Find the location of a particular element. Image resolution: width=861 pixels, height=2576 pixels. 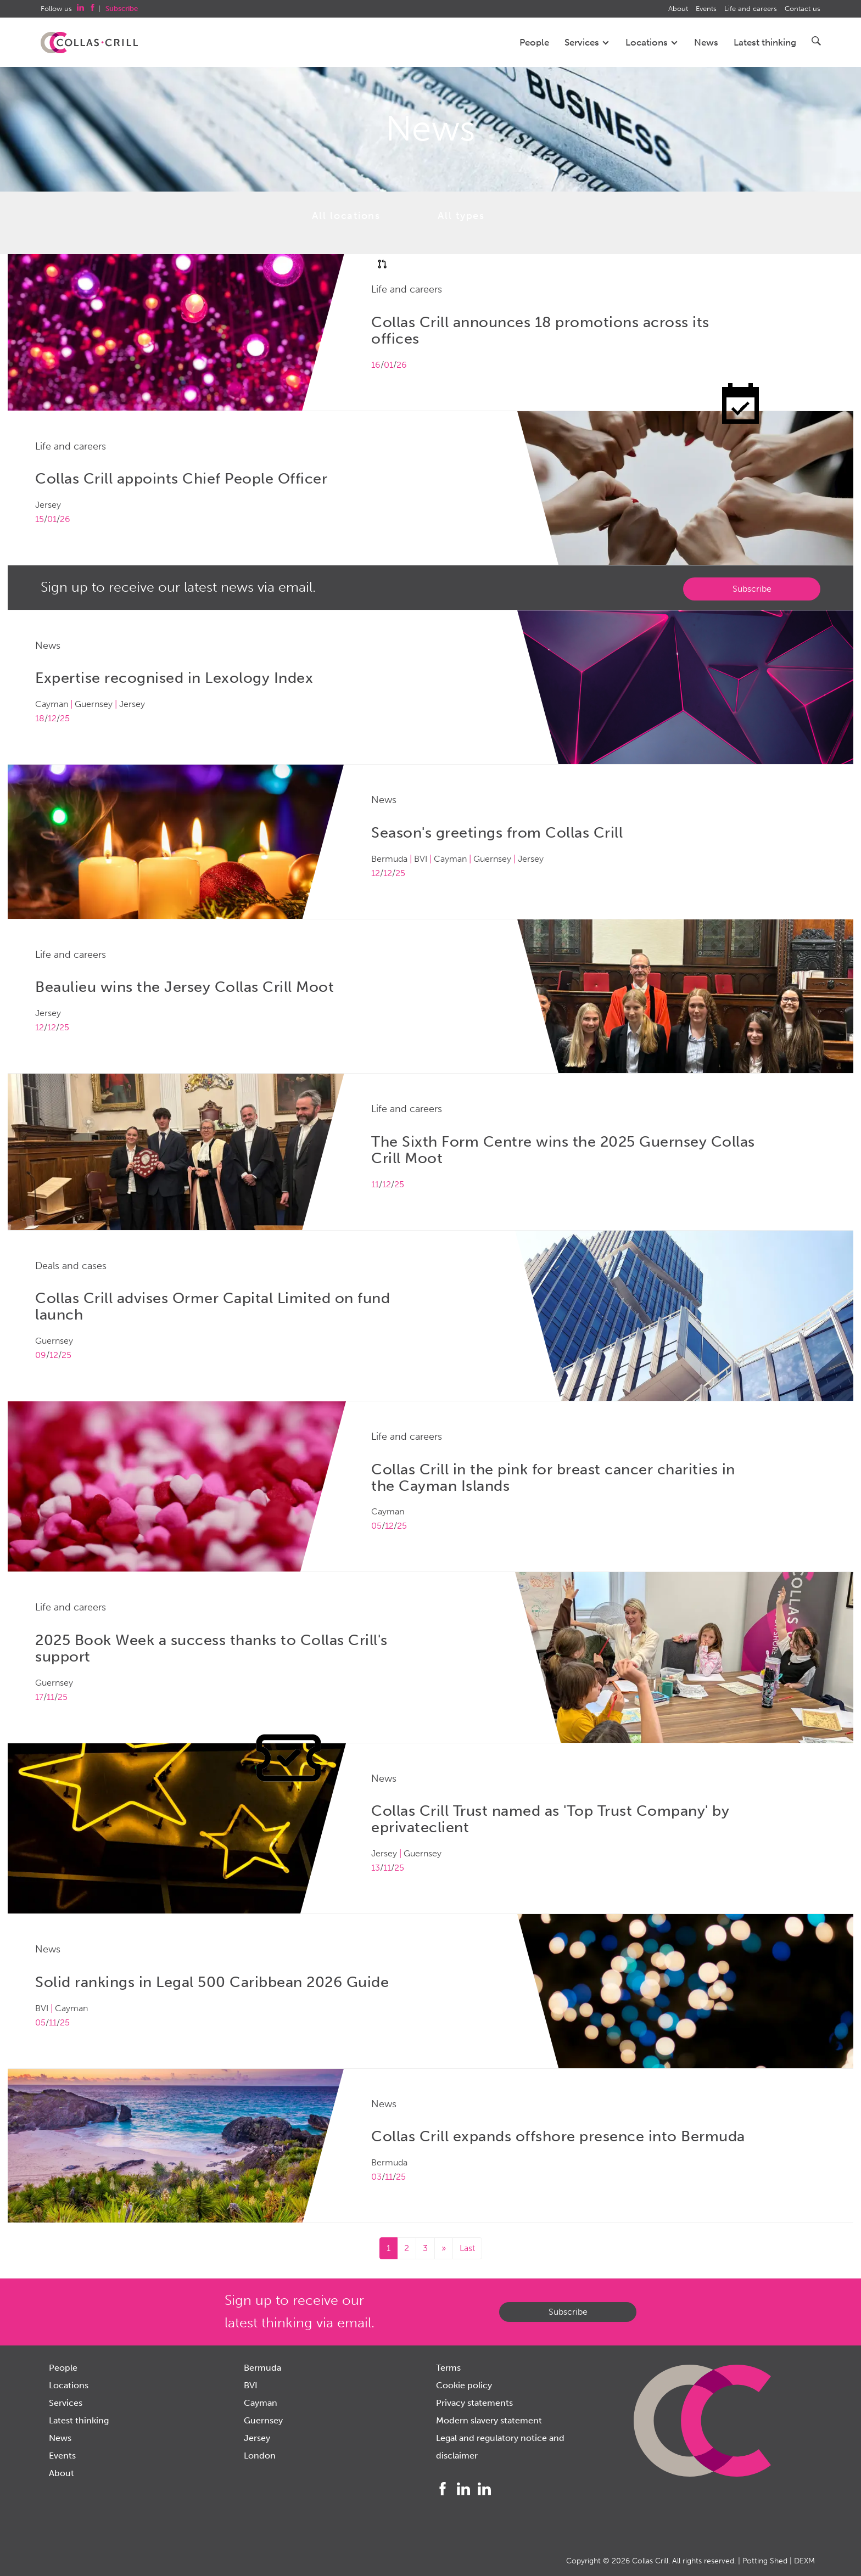

confirmed ticket or booking is located at coordinates (288, 1758).